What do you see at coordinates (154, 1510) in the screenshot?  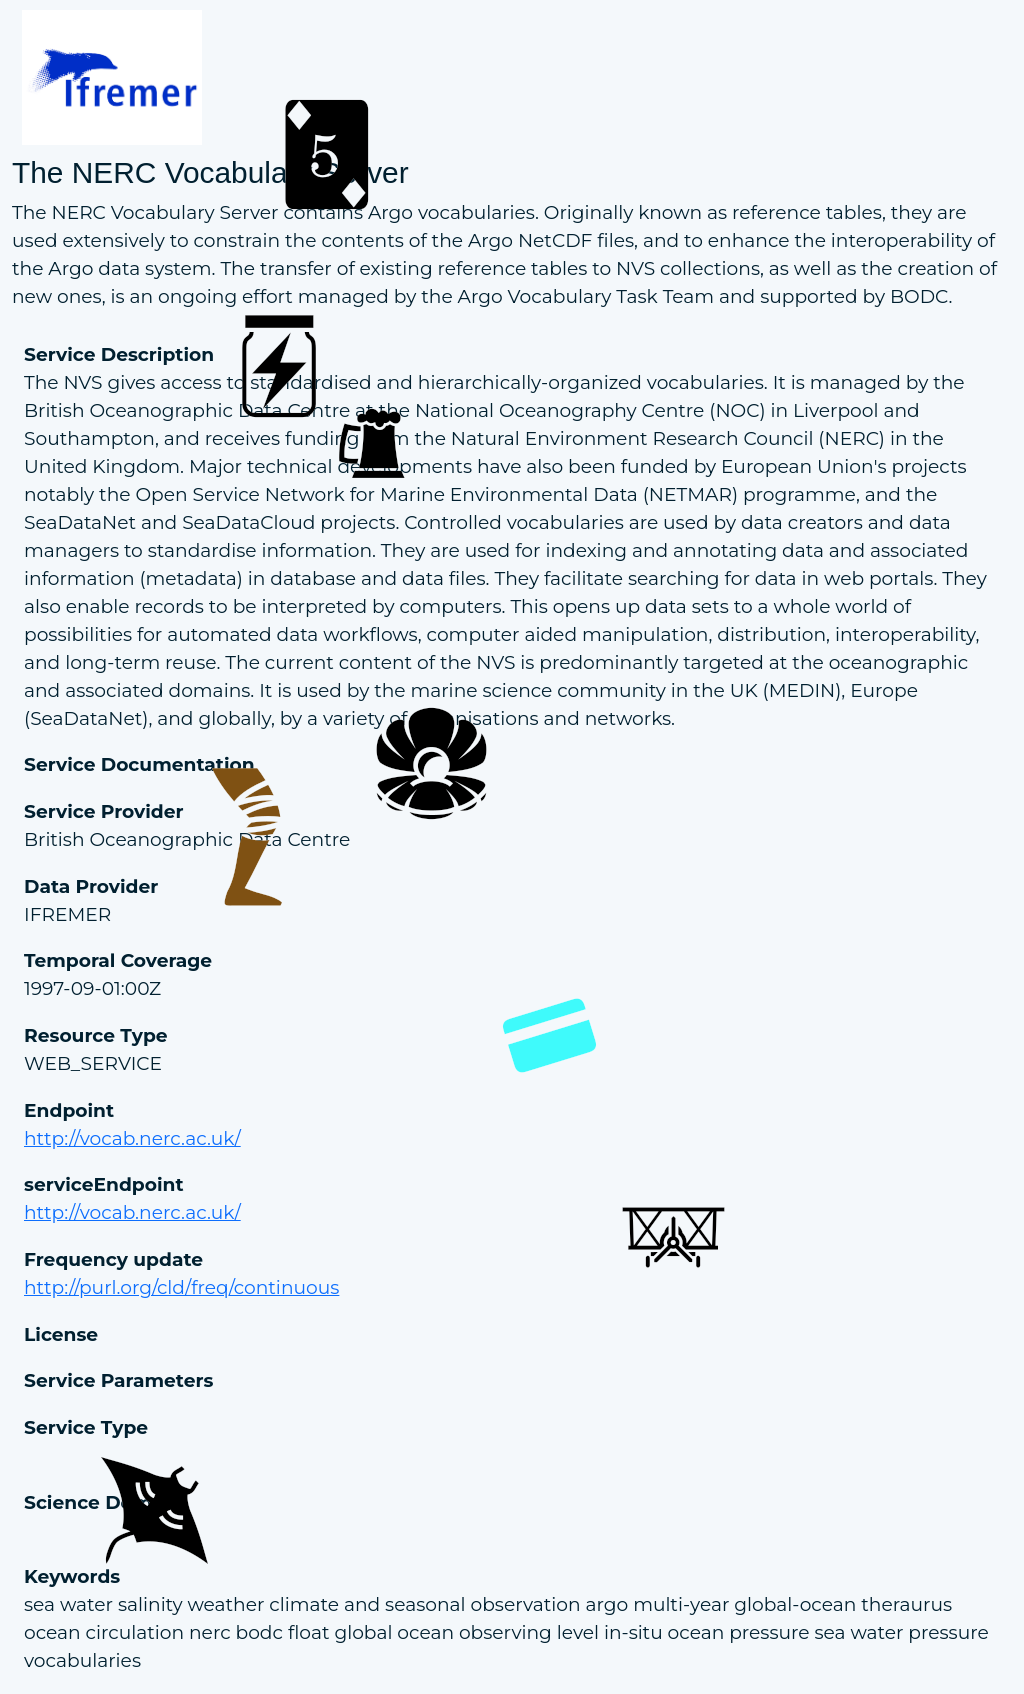 I see `indicates manta ray or marine life content` at bounding box center [154, 1510].